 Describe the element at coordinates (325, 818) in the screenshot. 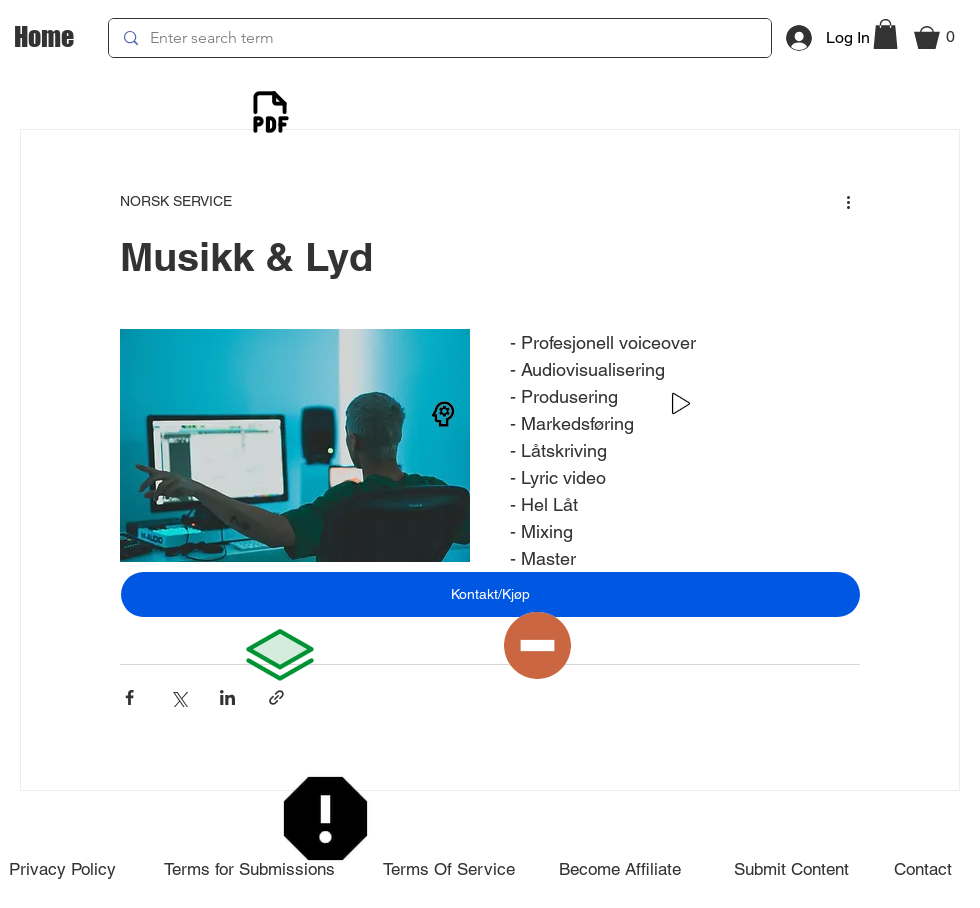

I see `report a problem or violation` at that location.